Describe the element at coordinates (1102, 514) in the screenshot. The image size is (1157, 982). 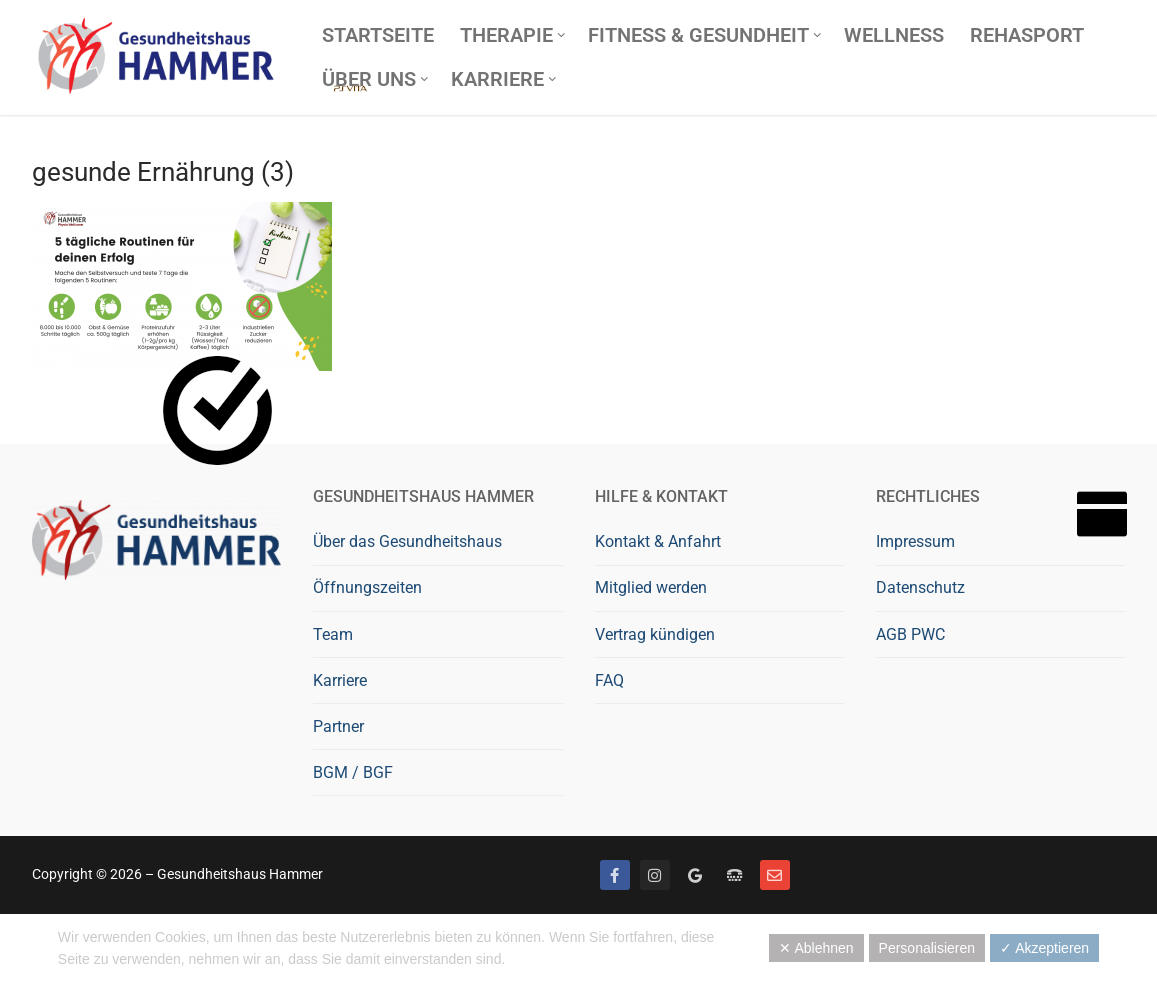
I see `switch to top panel layout` at that location.